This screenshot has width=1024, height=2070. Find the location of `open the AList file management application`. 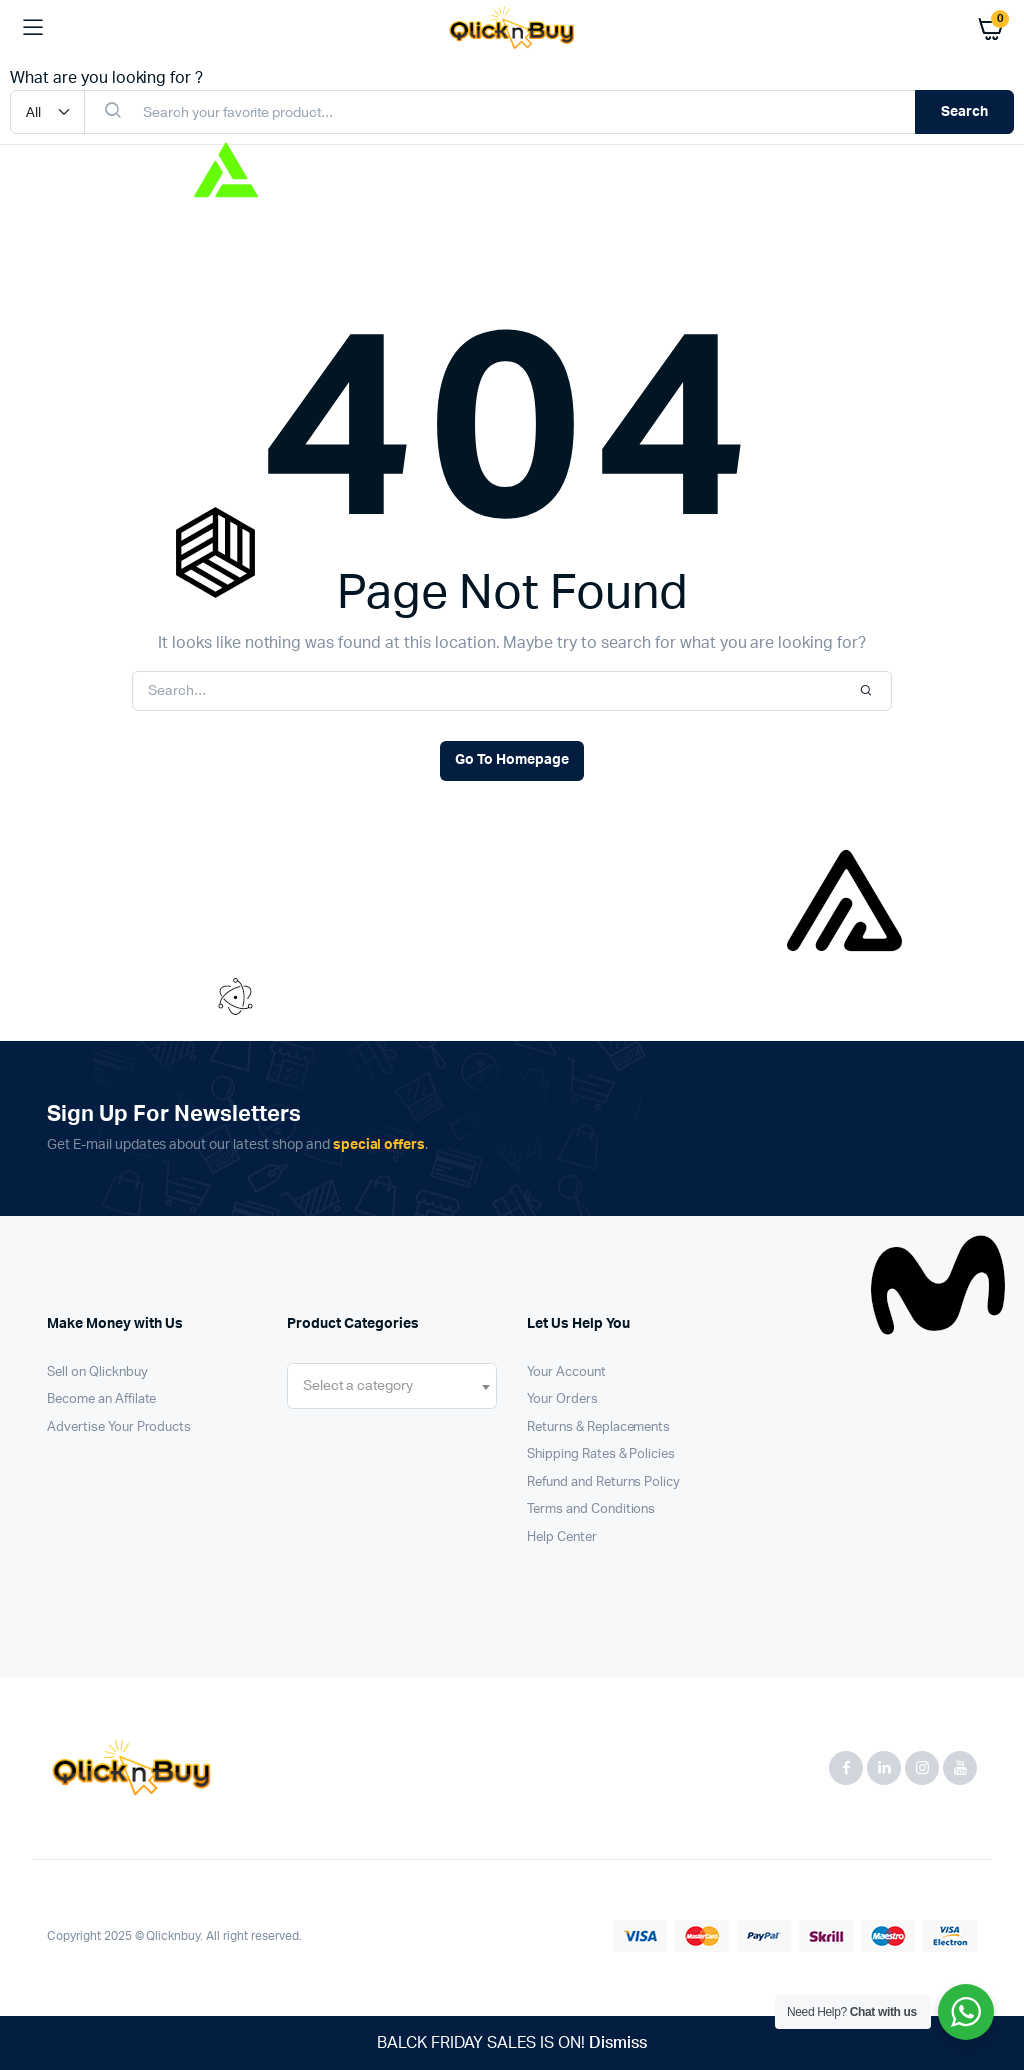

open the AList file management application is located at coordinates (844, 900).